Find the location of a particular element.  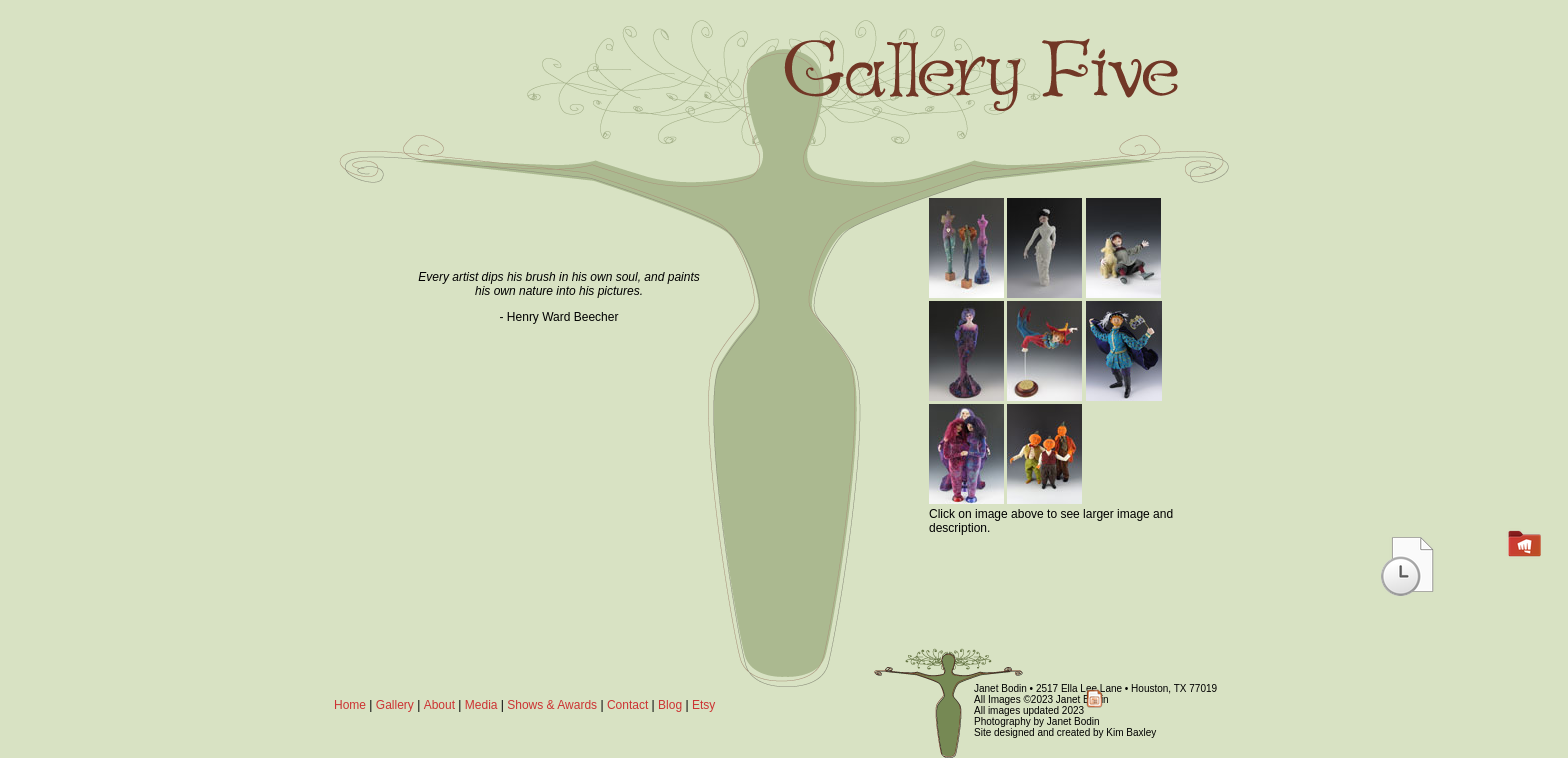

libreoffice impress presentation file is located at coordinates (1094, 698).